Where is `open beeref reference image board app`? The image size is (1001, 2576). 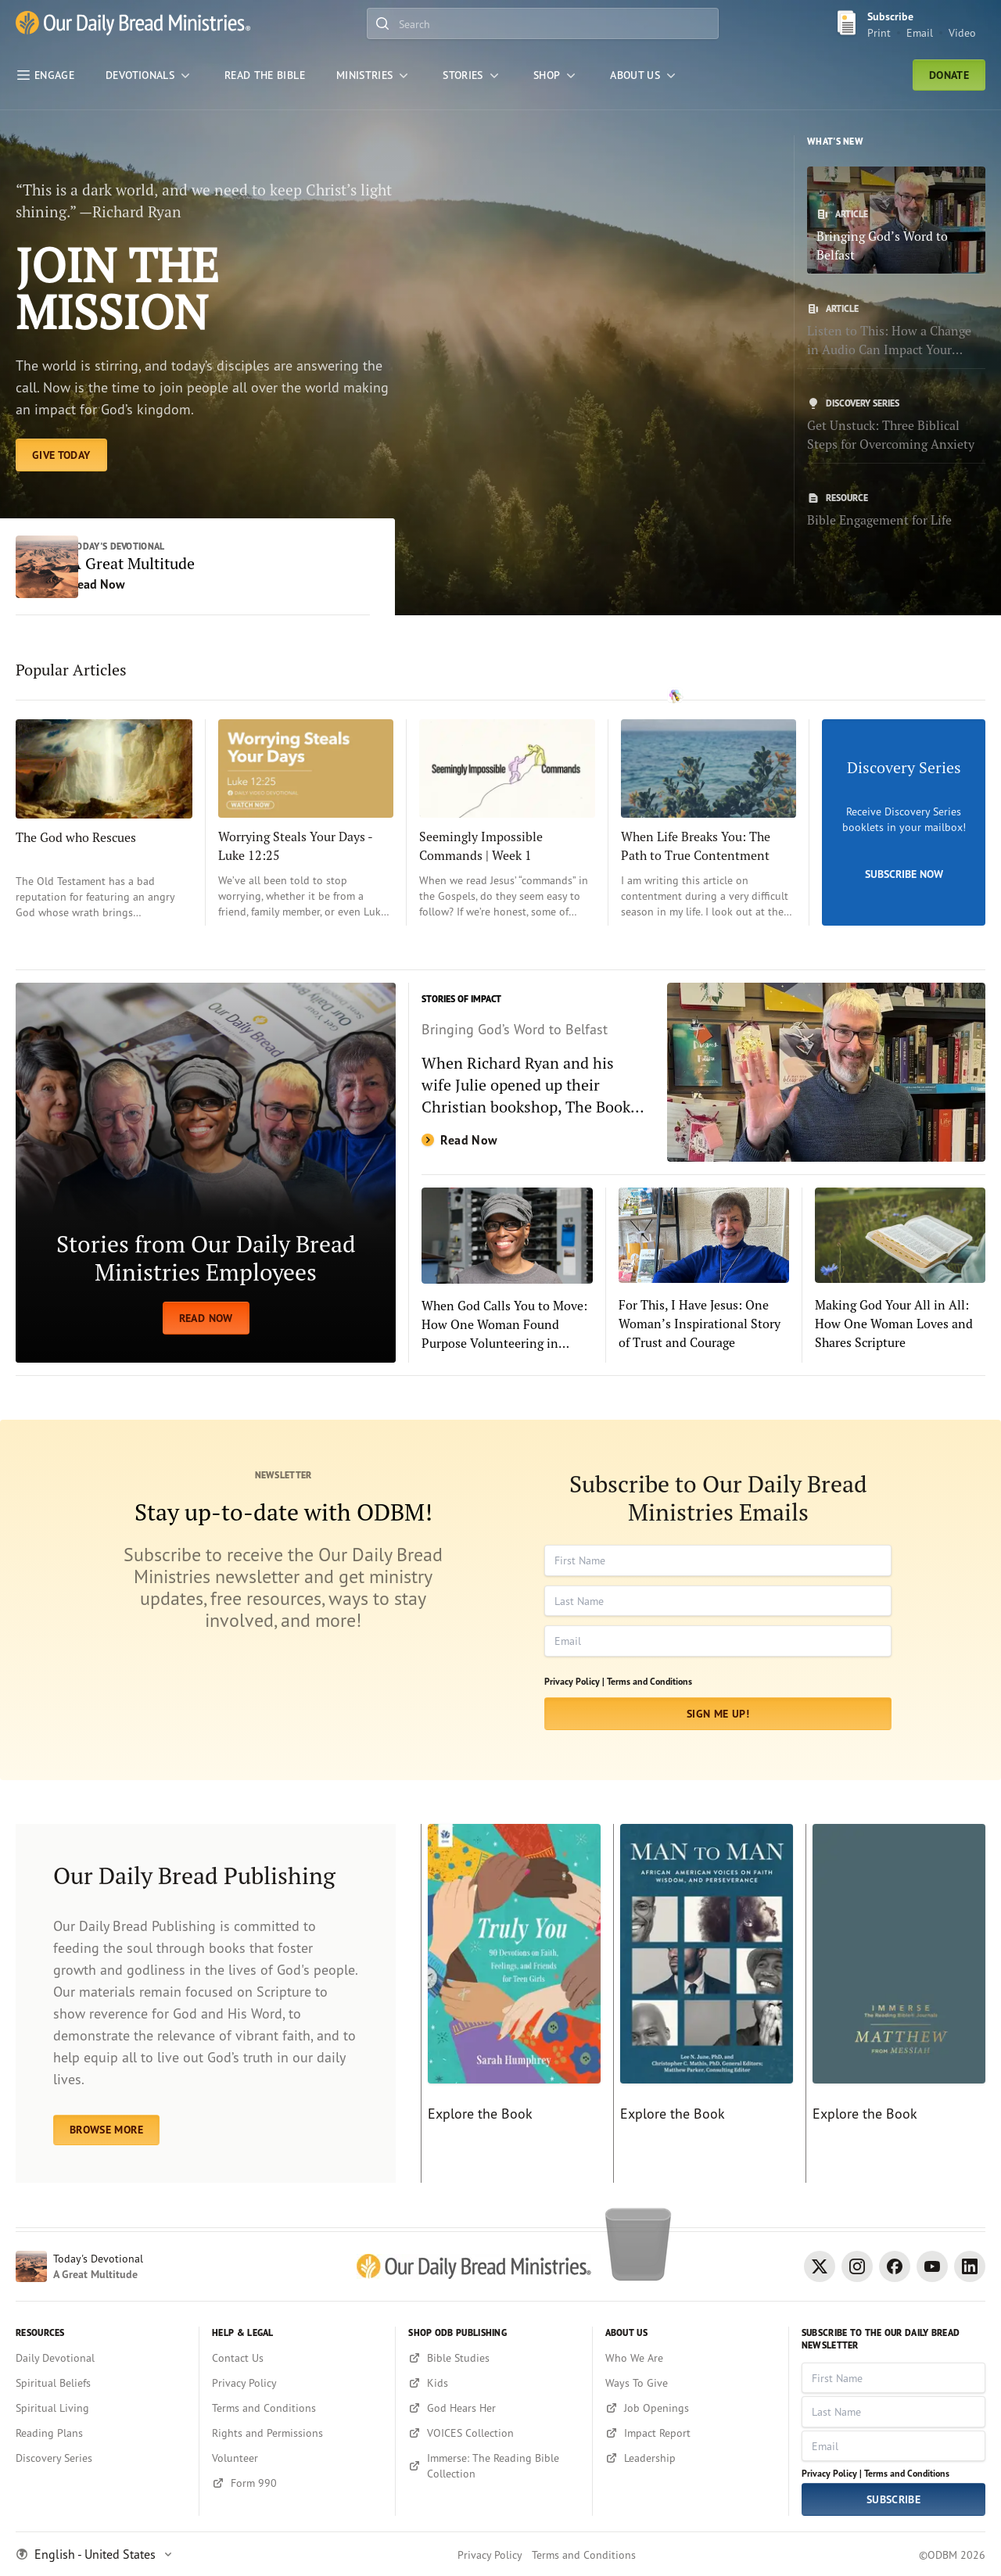 open beeref reference image board app is located at coordinates (675, 695).